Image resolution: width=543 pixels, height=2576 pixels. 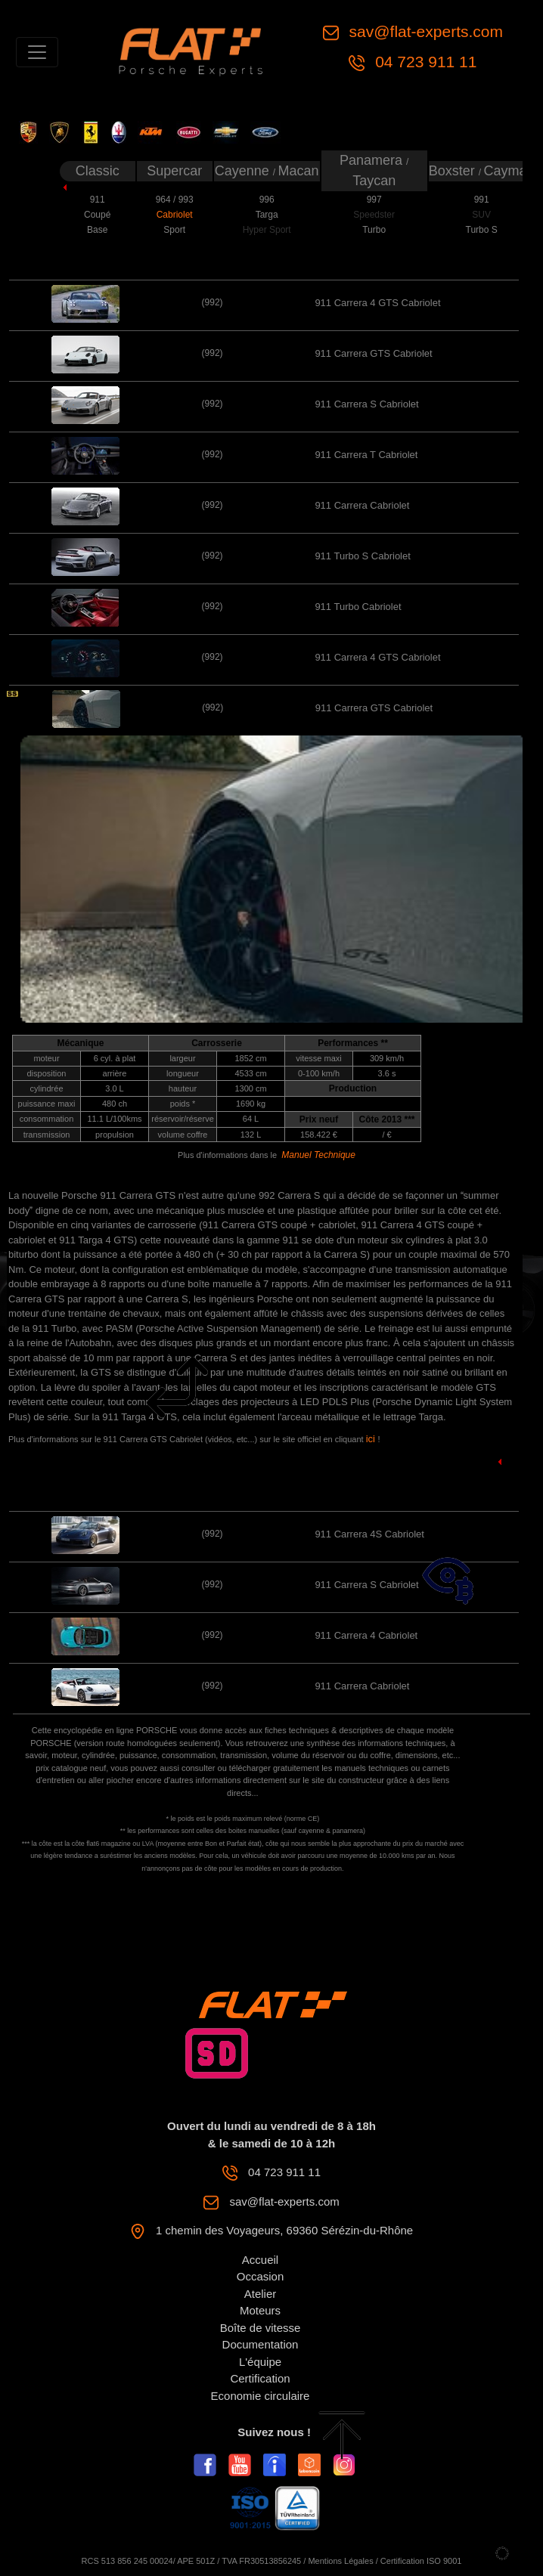 I want to click on move content to upper left corner, so click(x=177, y=1387).